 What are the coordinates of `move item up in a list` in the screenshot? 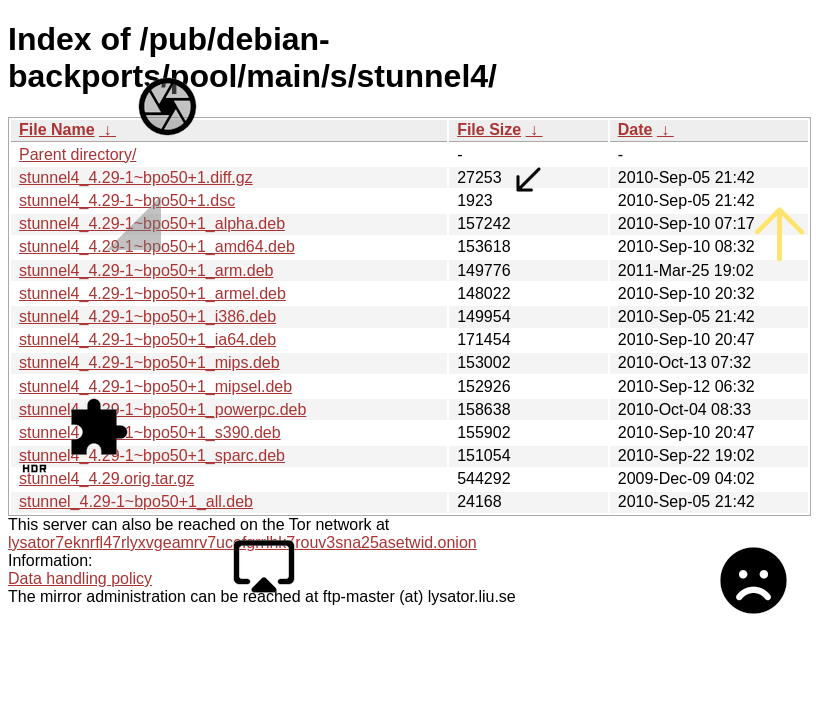 It's located at (779, 234).